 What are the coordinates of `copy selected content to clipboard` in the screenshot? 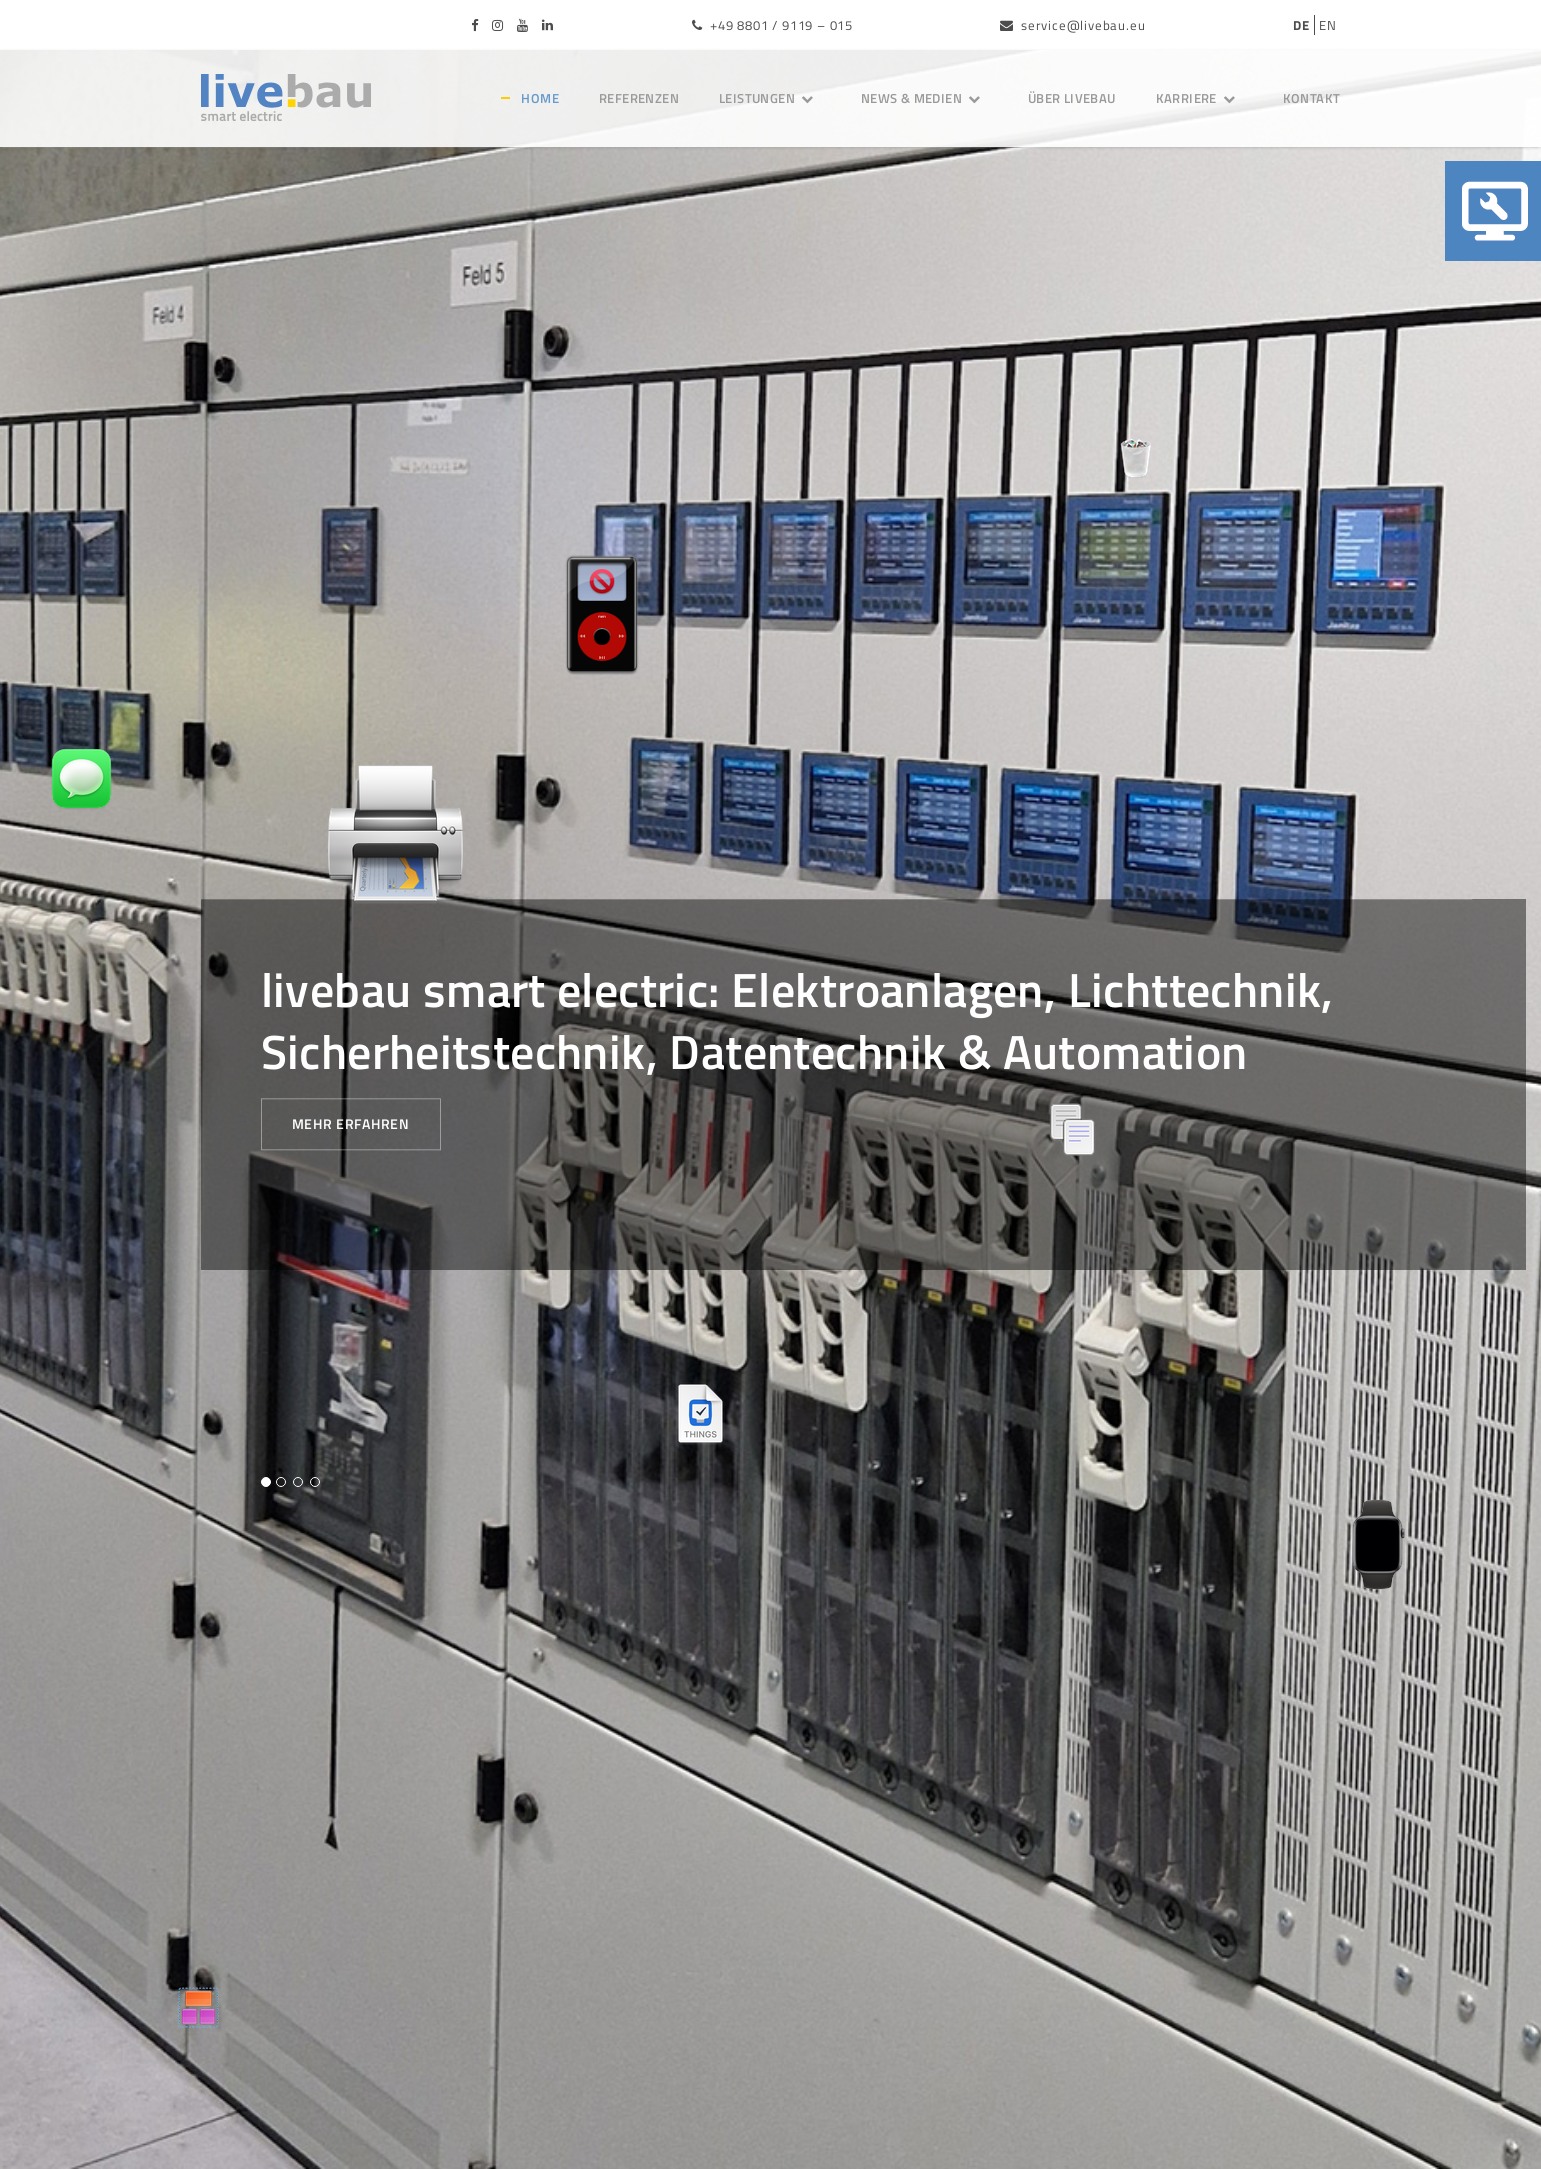 It's located at (1072, 1129).